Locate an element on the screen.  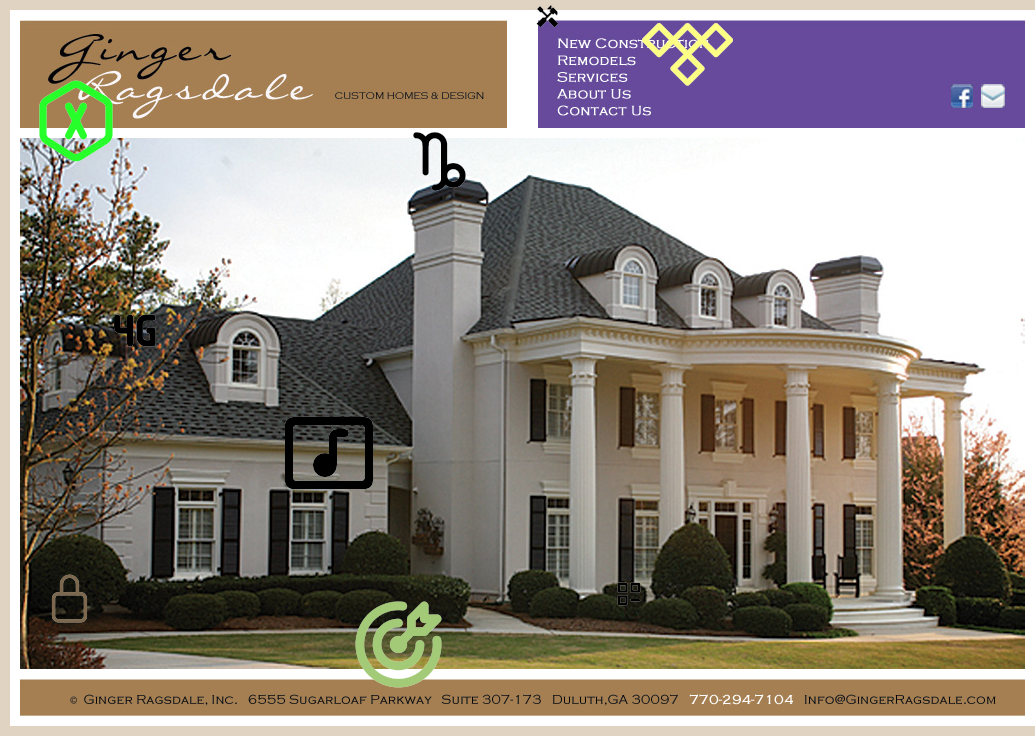
close or cancel action is located at coordinates (76, 121).